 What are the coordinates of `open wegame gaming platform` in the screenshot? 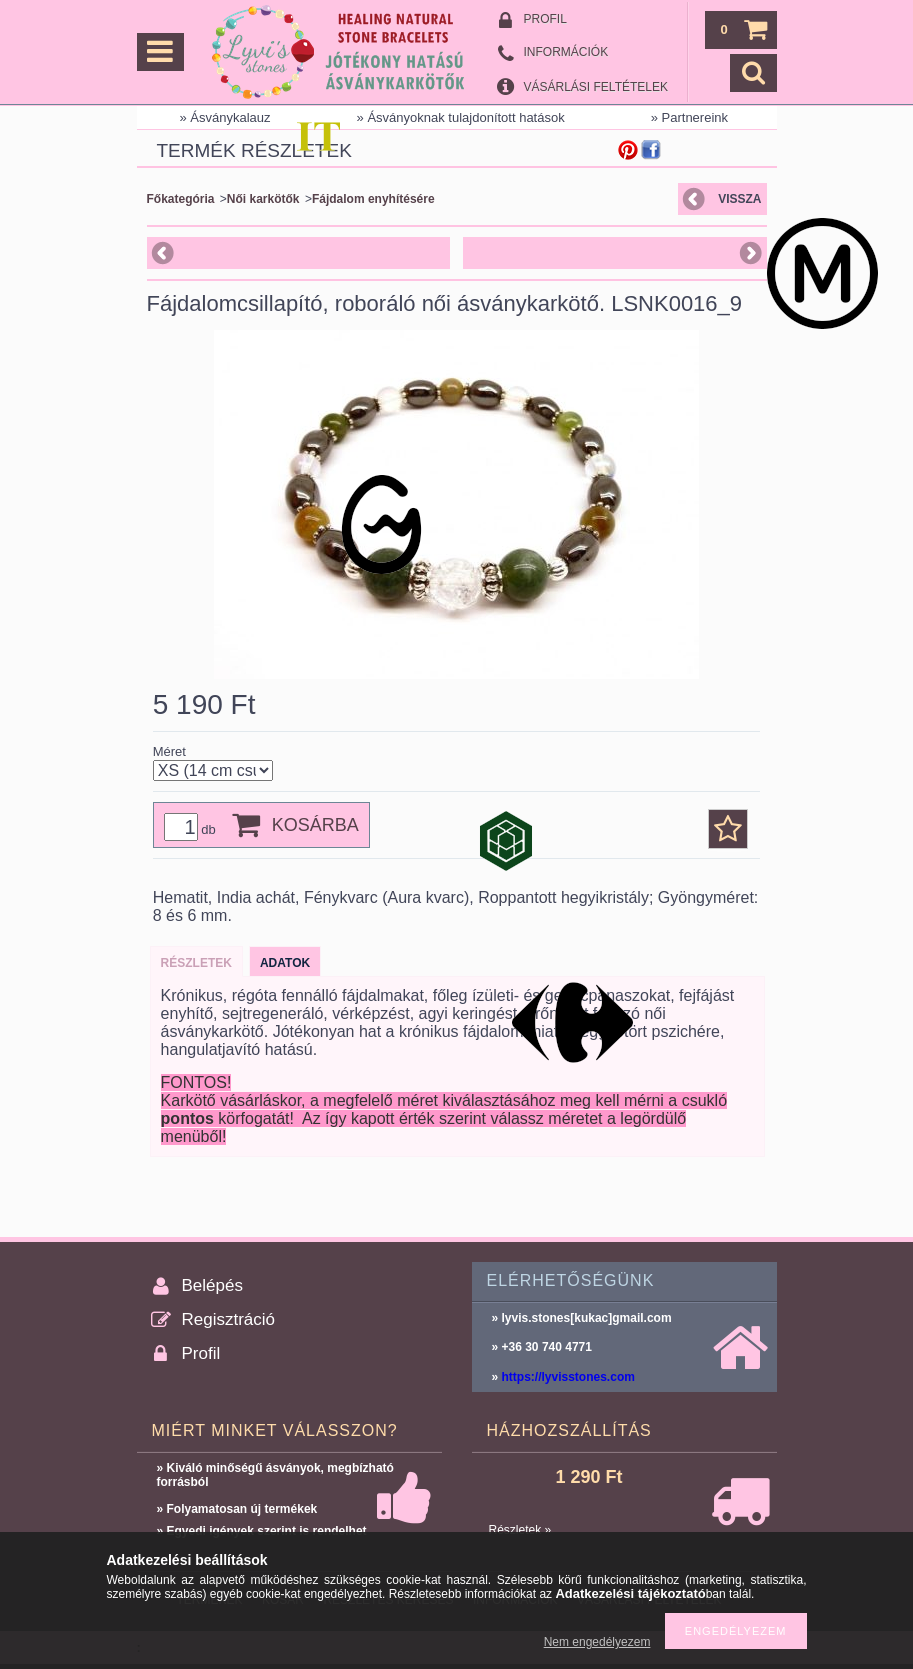 It's located at (381, 524).